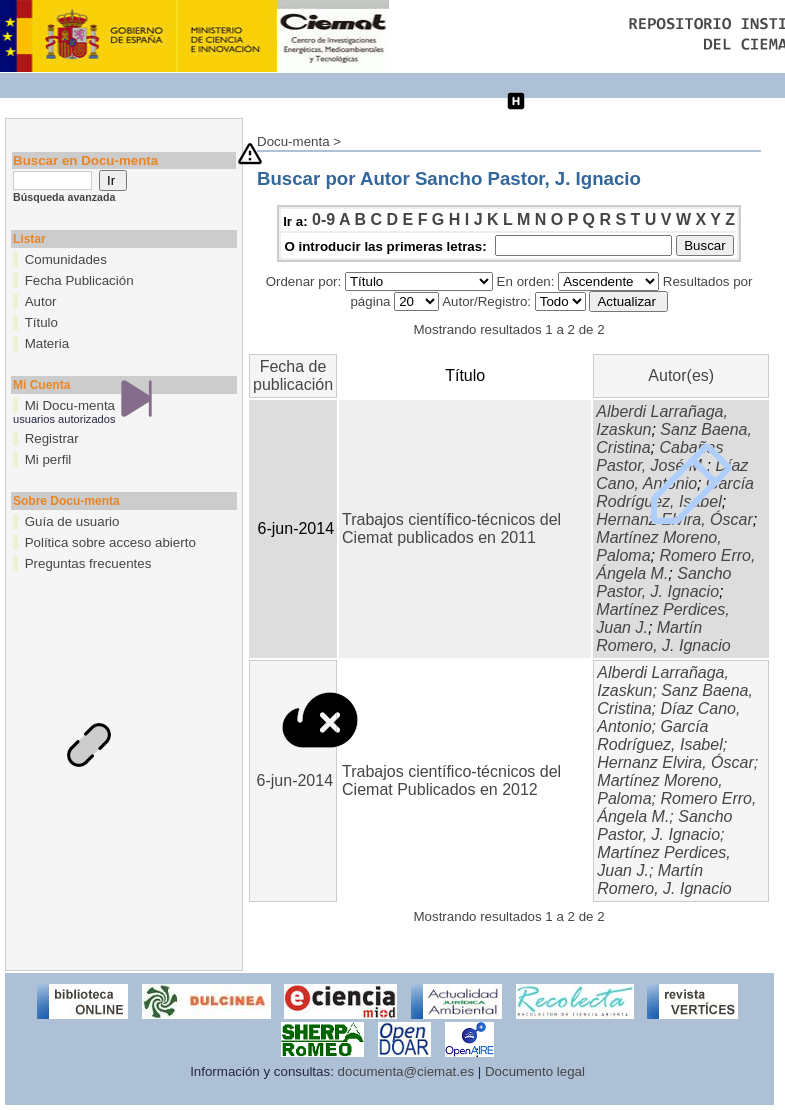 The height and width of the screenshot is (1110, 785). What do you see at coordinates (689, 485) in the screenshot?
I see `edit content or text` at bounding box center [689, 485].